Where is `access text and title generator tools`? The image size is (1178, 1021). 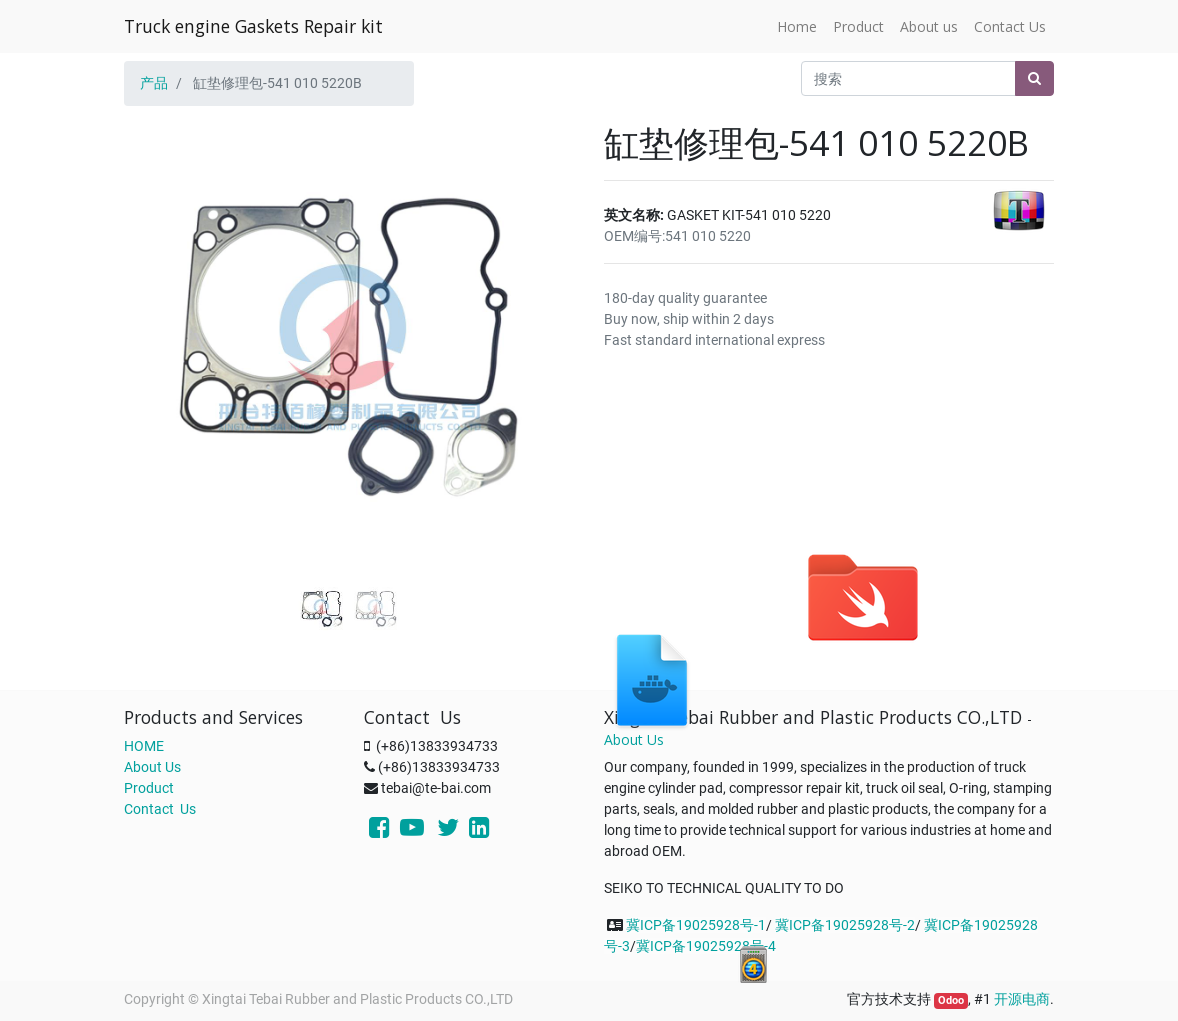 access text and title generator tools is located at coordinates (1019, 213).